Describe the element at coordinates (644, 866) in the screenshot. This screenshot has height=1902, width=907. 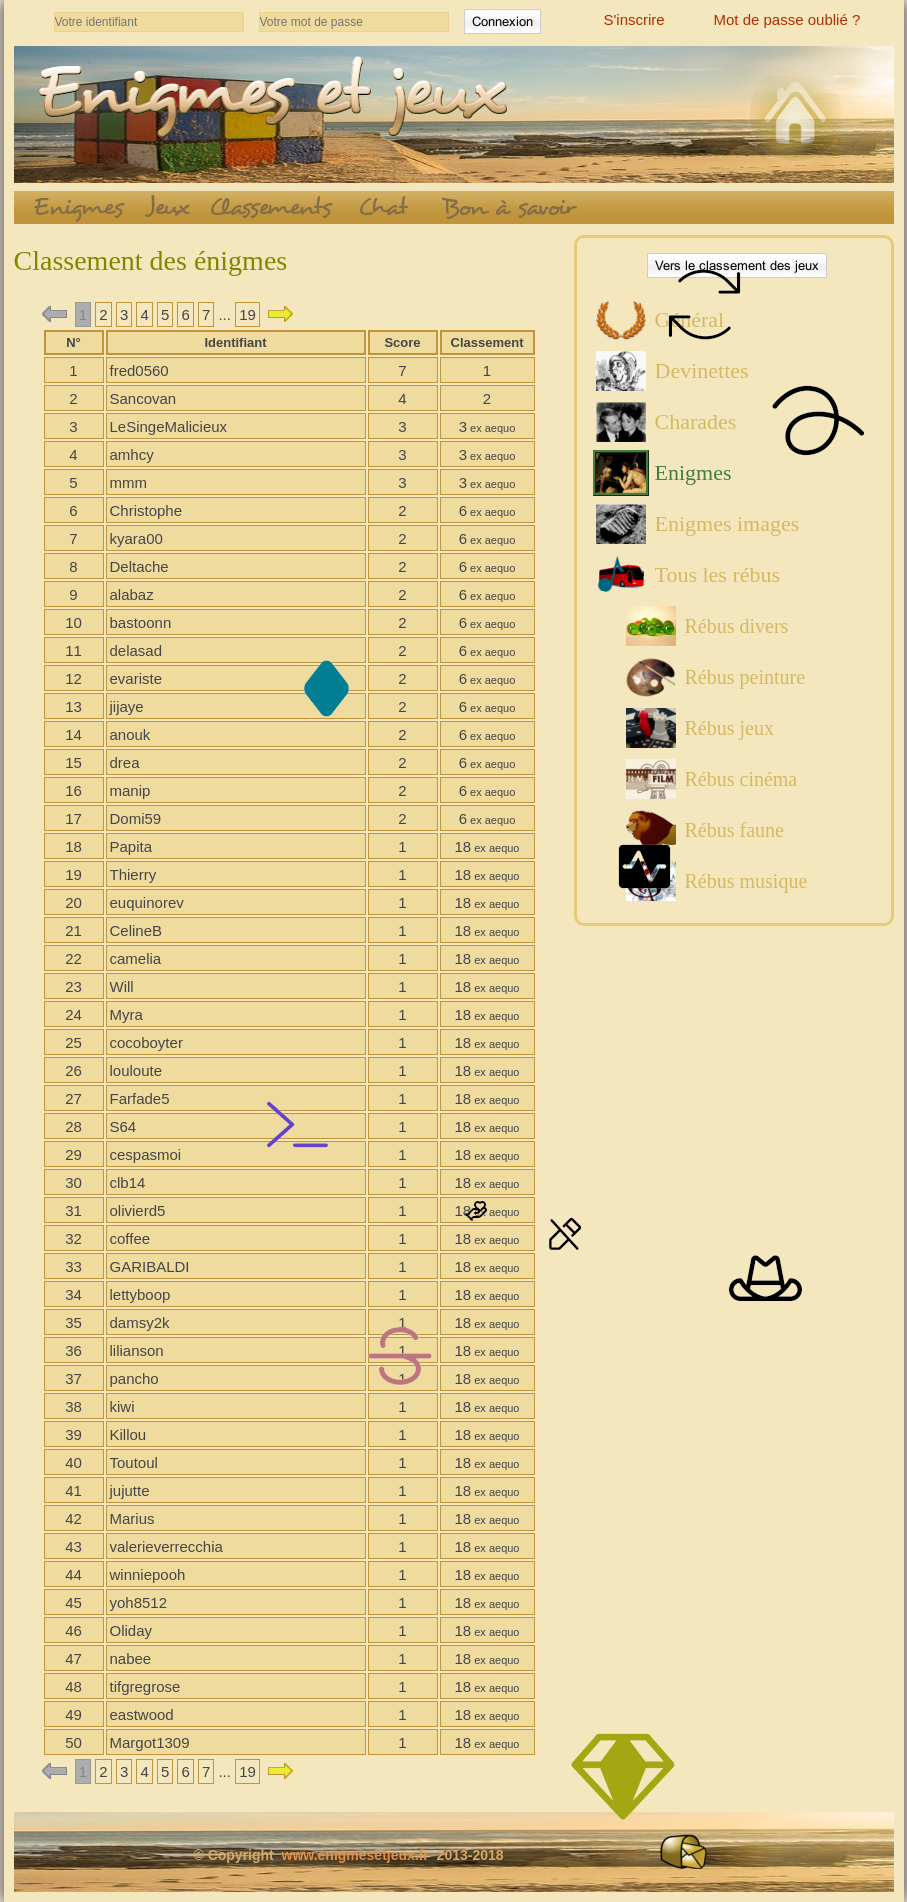
I see `view health or heart rate data` at that location.